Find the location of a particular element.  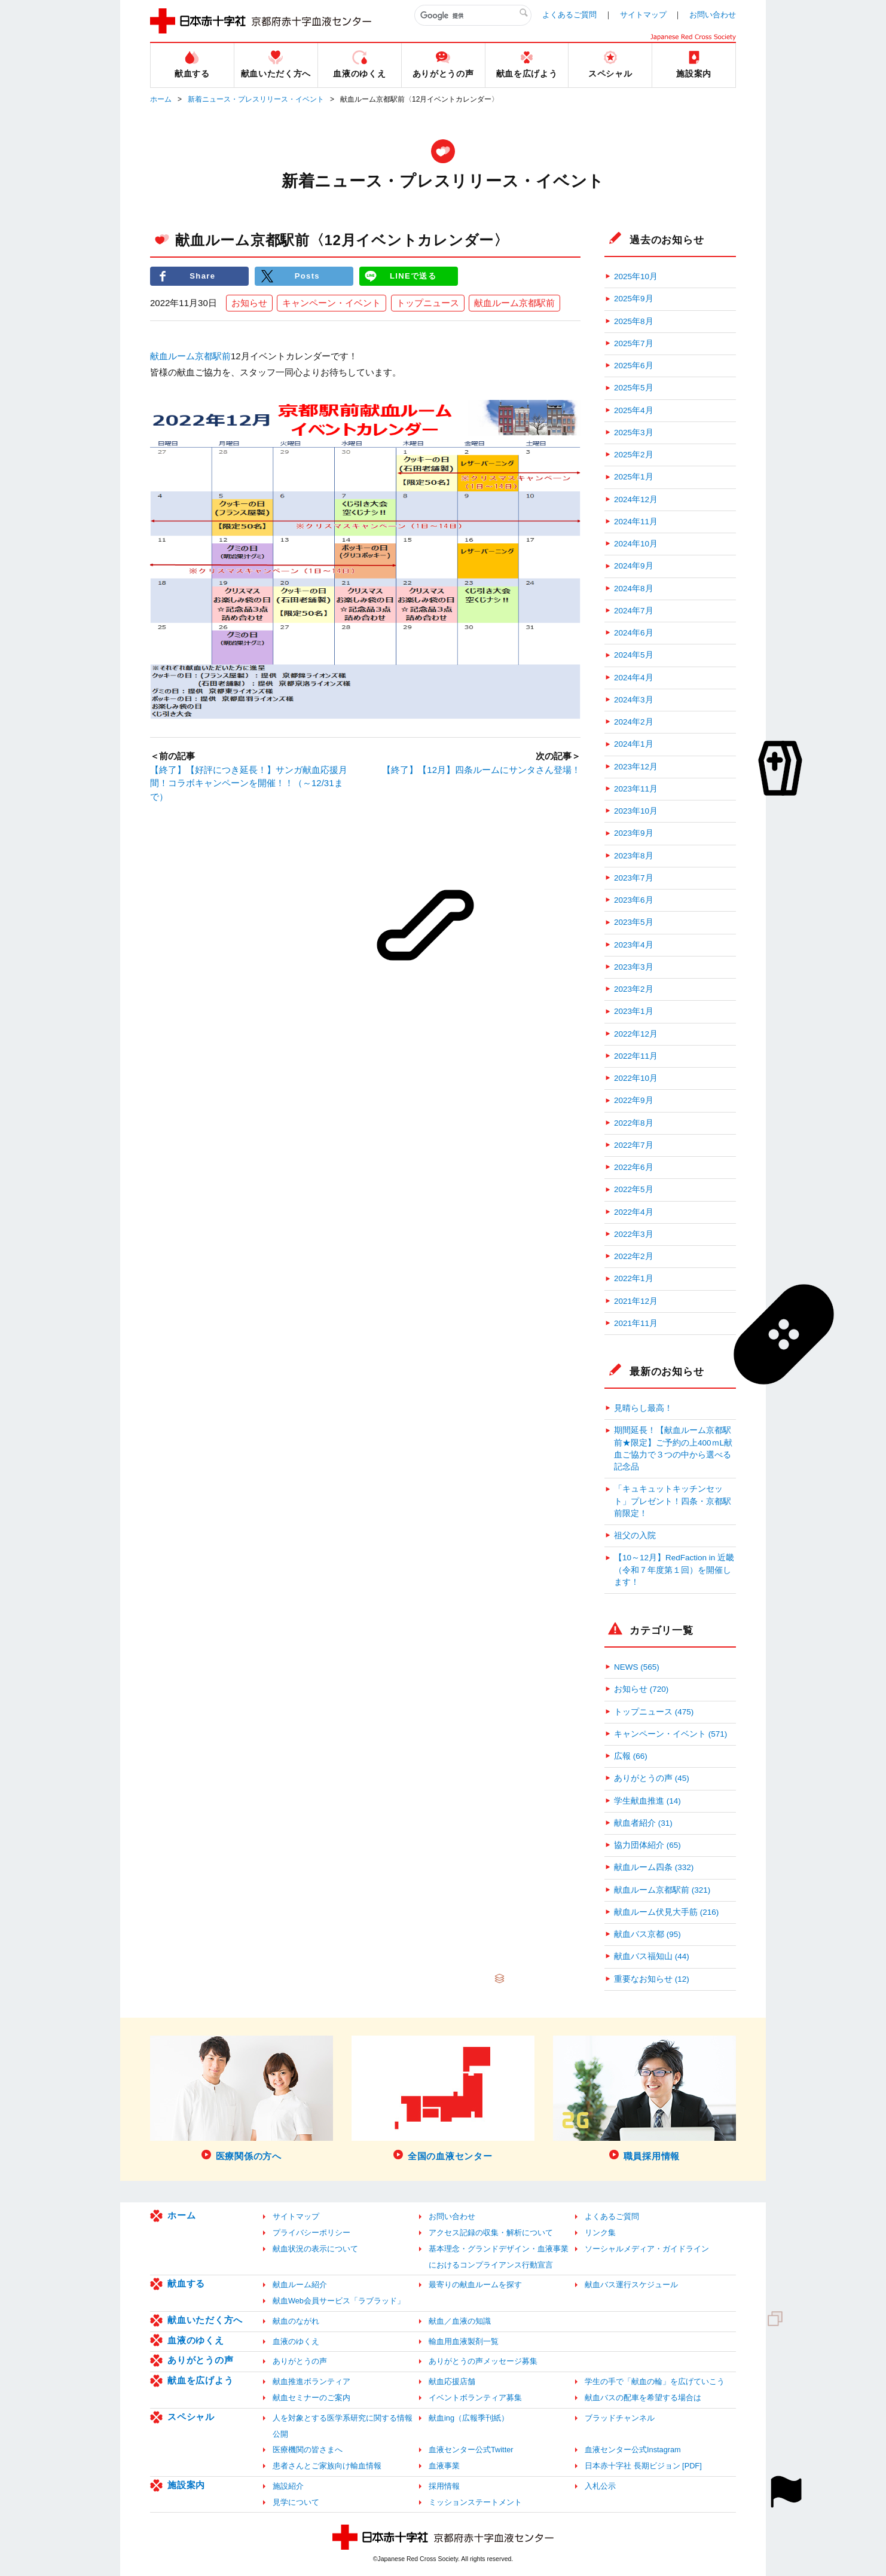

copy to clipboard is located at coordinates (775, 2318).